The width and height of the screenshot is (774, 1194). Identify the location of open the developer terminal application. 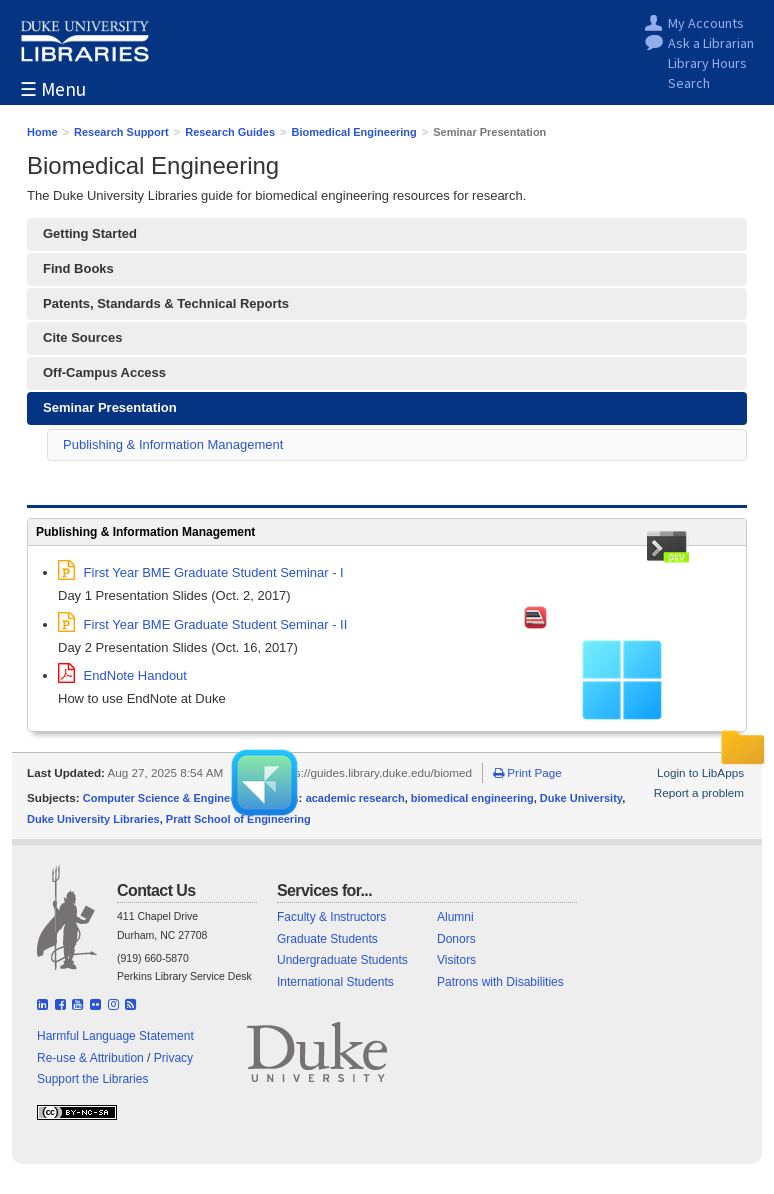
(668, 546).